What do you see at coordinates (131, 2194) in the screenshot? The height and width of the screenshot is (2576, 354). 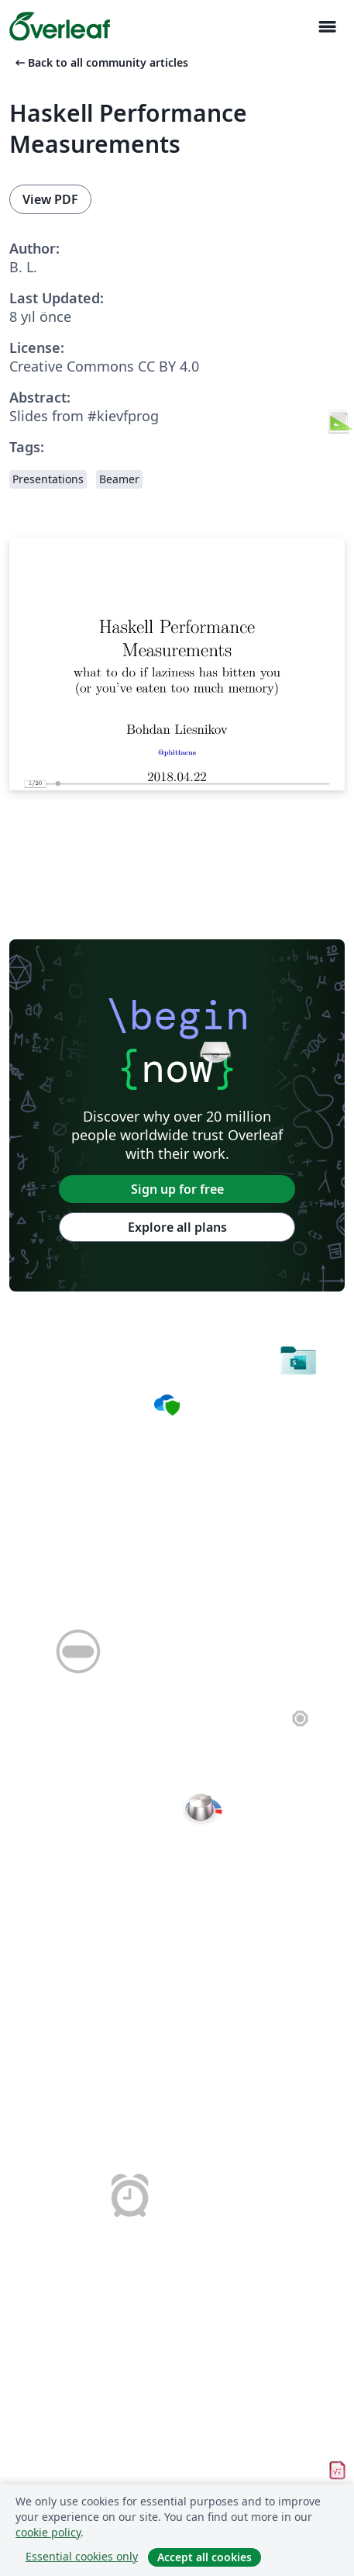 I see `indicates an active alarm is set` at bounding box center [131, 2194].